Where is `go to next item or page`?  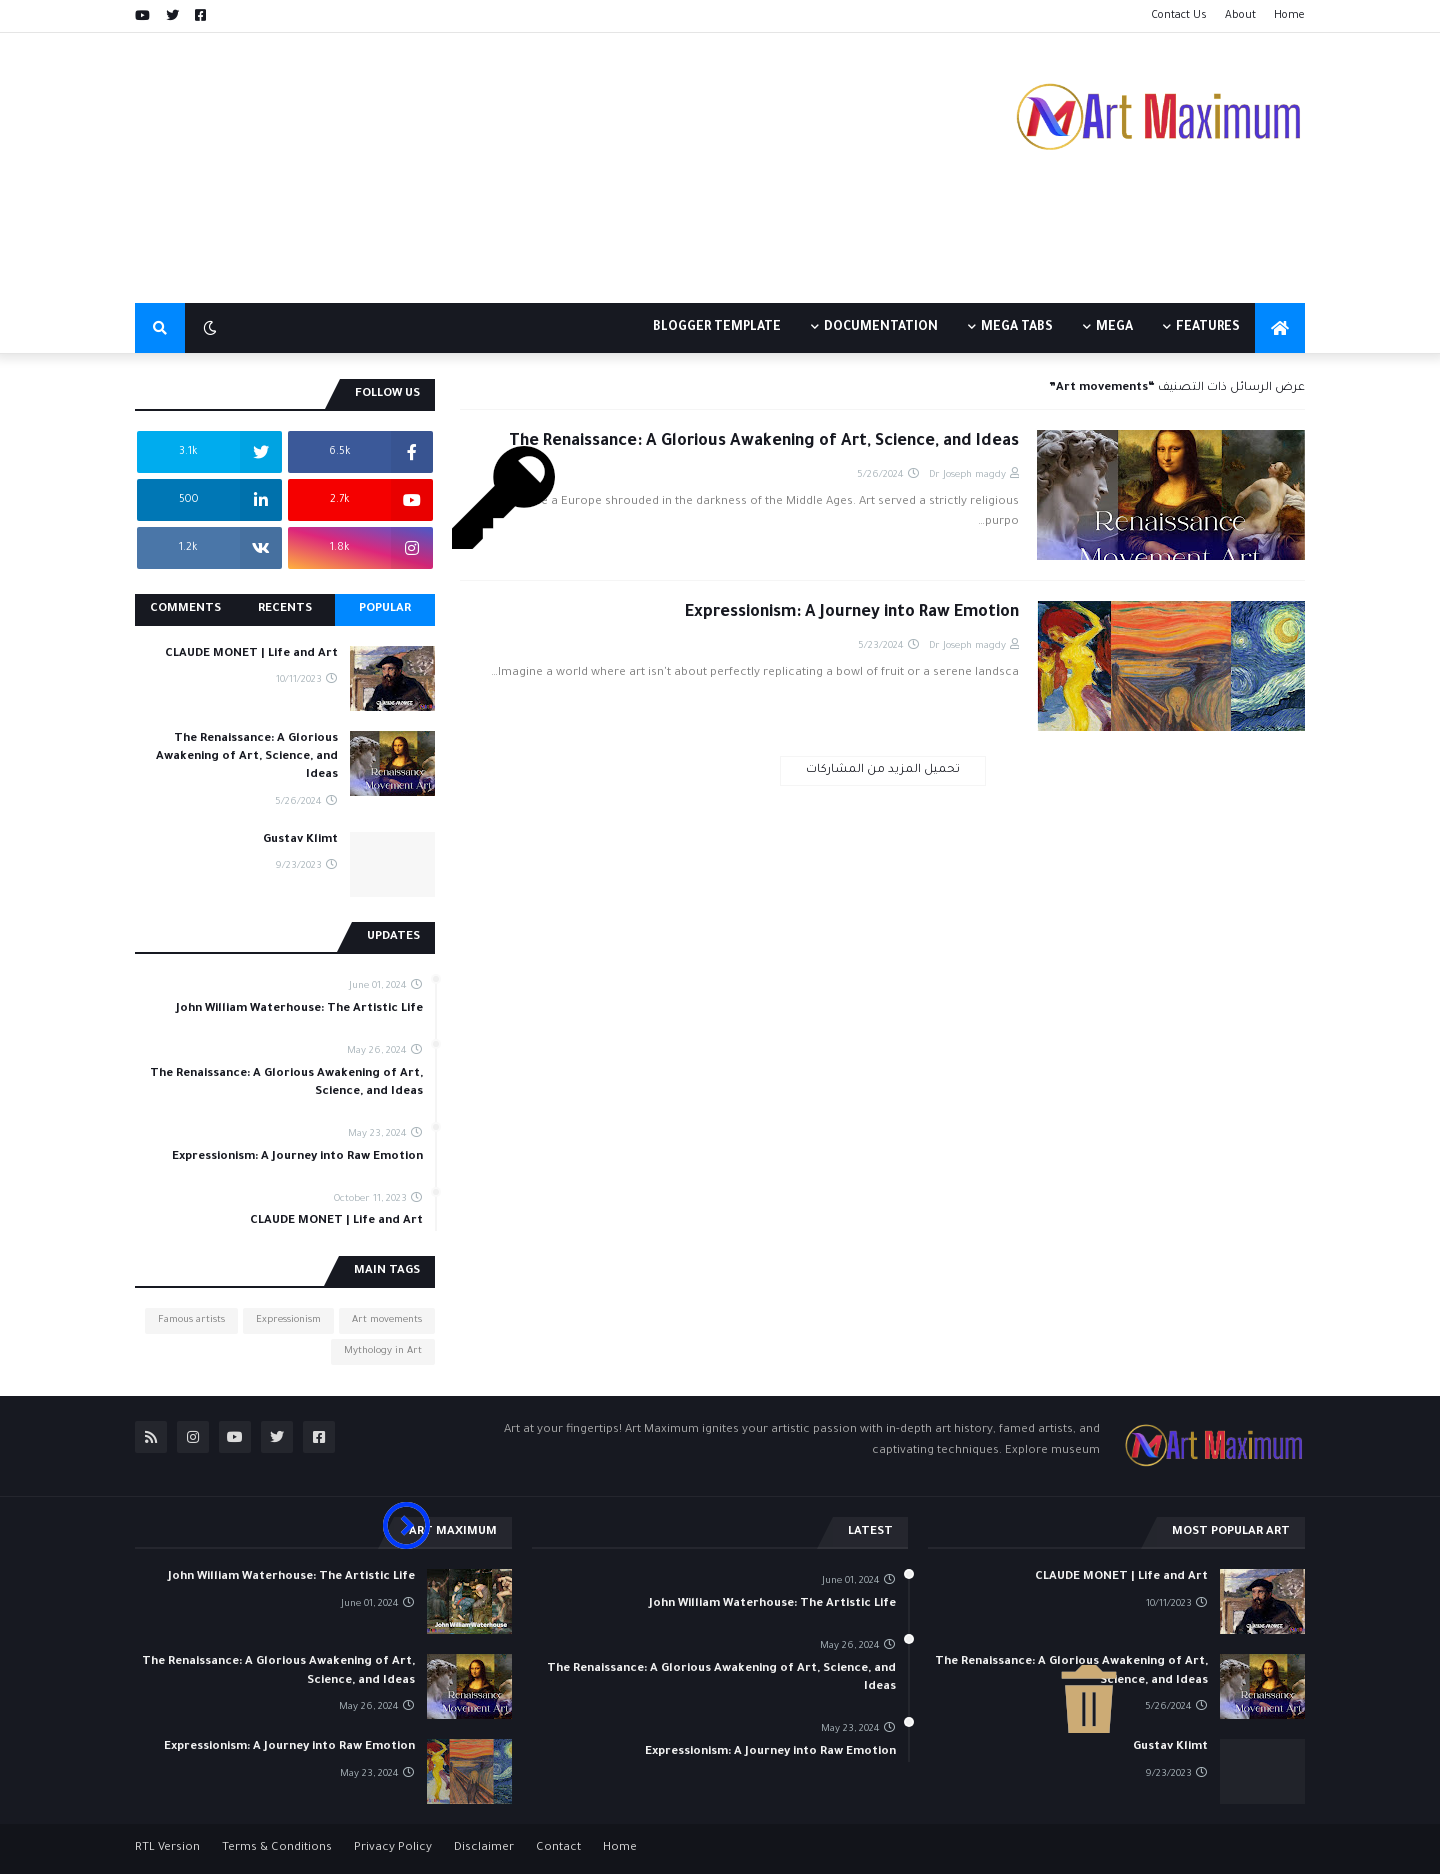 go to next item or page is located at coordinates (406, 1525).